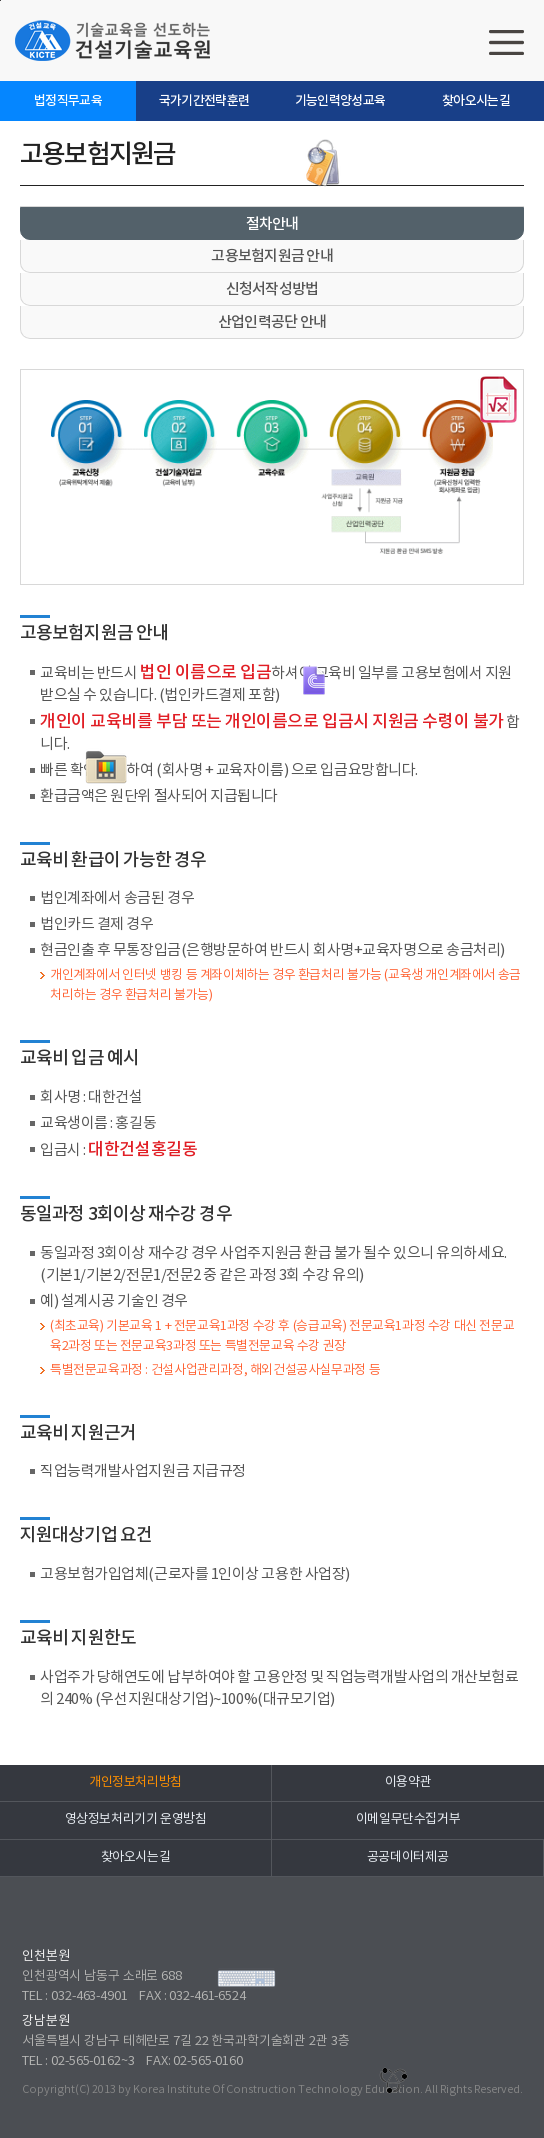 The height and width of the screenshot is (2138, 544). I want to click on access bonjour network discovery settings, so click(393, 2080).